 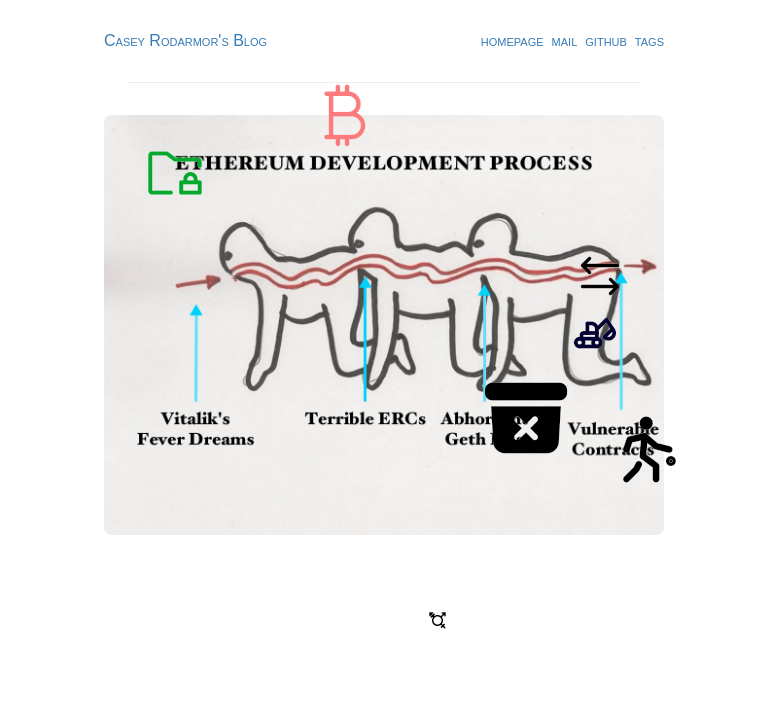 What do you see at coordinates (526, 418) in the screenshot?
I see `remove item from archive` at bounding box center [526, 418].